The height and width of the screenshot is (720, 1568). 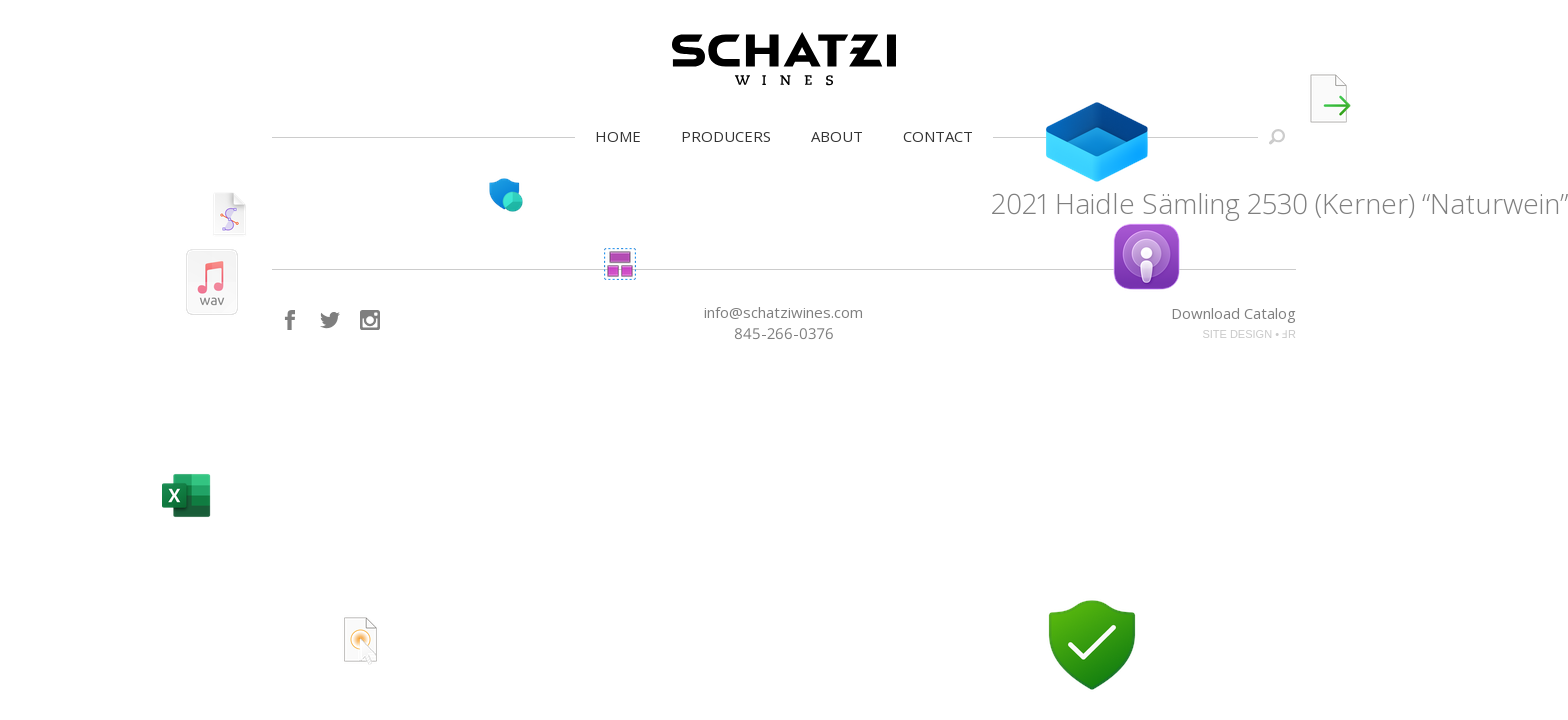 What do you see at coordinates (229, 214) in the screenshot?
I see `an SVG image file` at bounding box center [229, 214].